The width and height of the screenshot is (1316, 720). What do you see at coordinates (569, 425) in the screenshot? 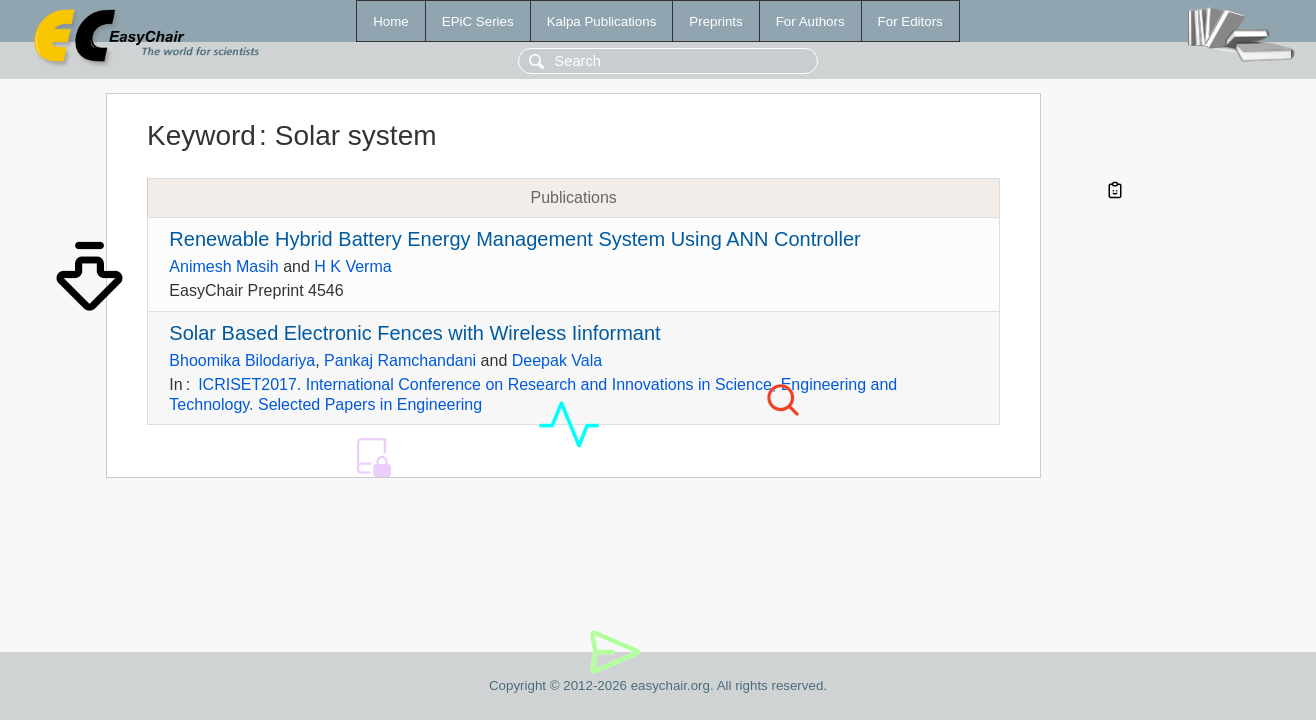
I see `view repository activity and insights` at bounding box center [569, 425].